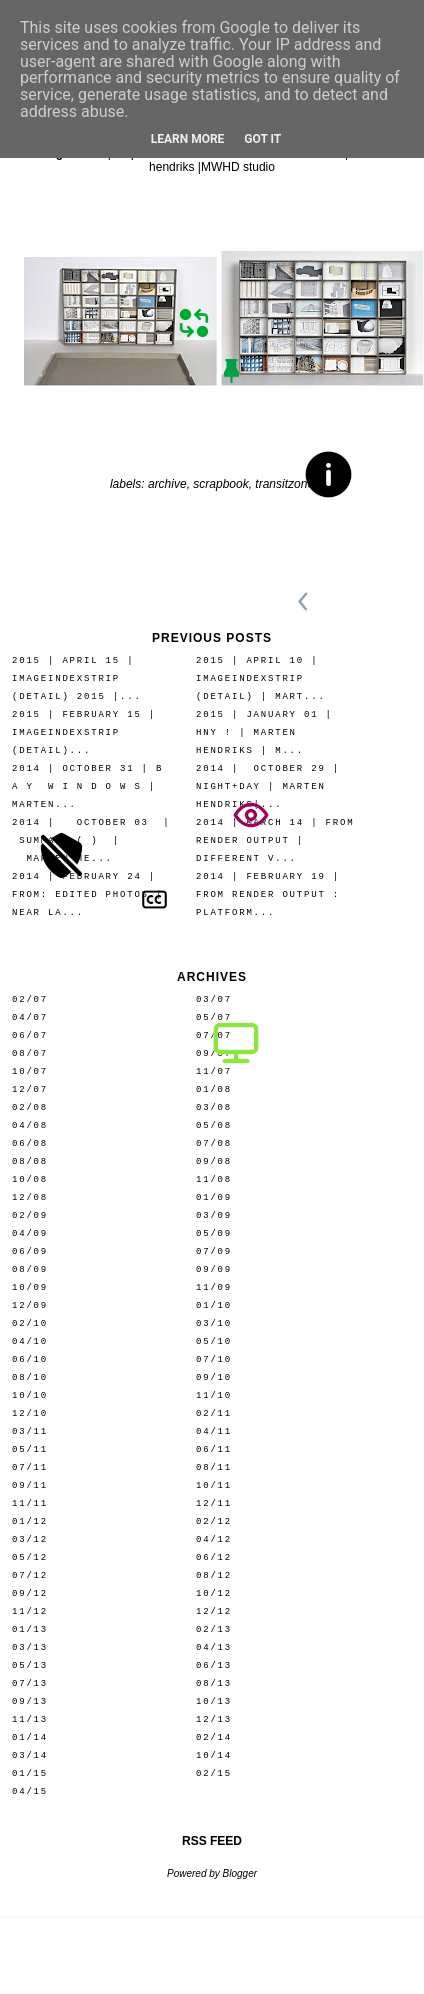 Image resolution: width=424 pixels, height=1994 pixels. Describe the element at coordinates (328, 474) in the screenshot. I see `view more information or details` at that location.